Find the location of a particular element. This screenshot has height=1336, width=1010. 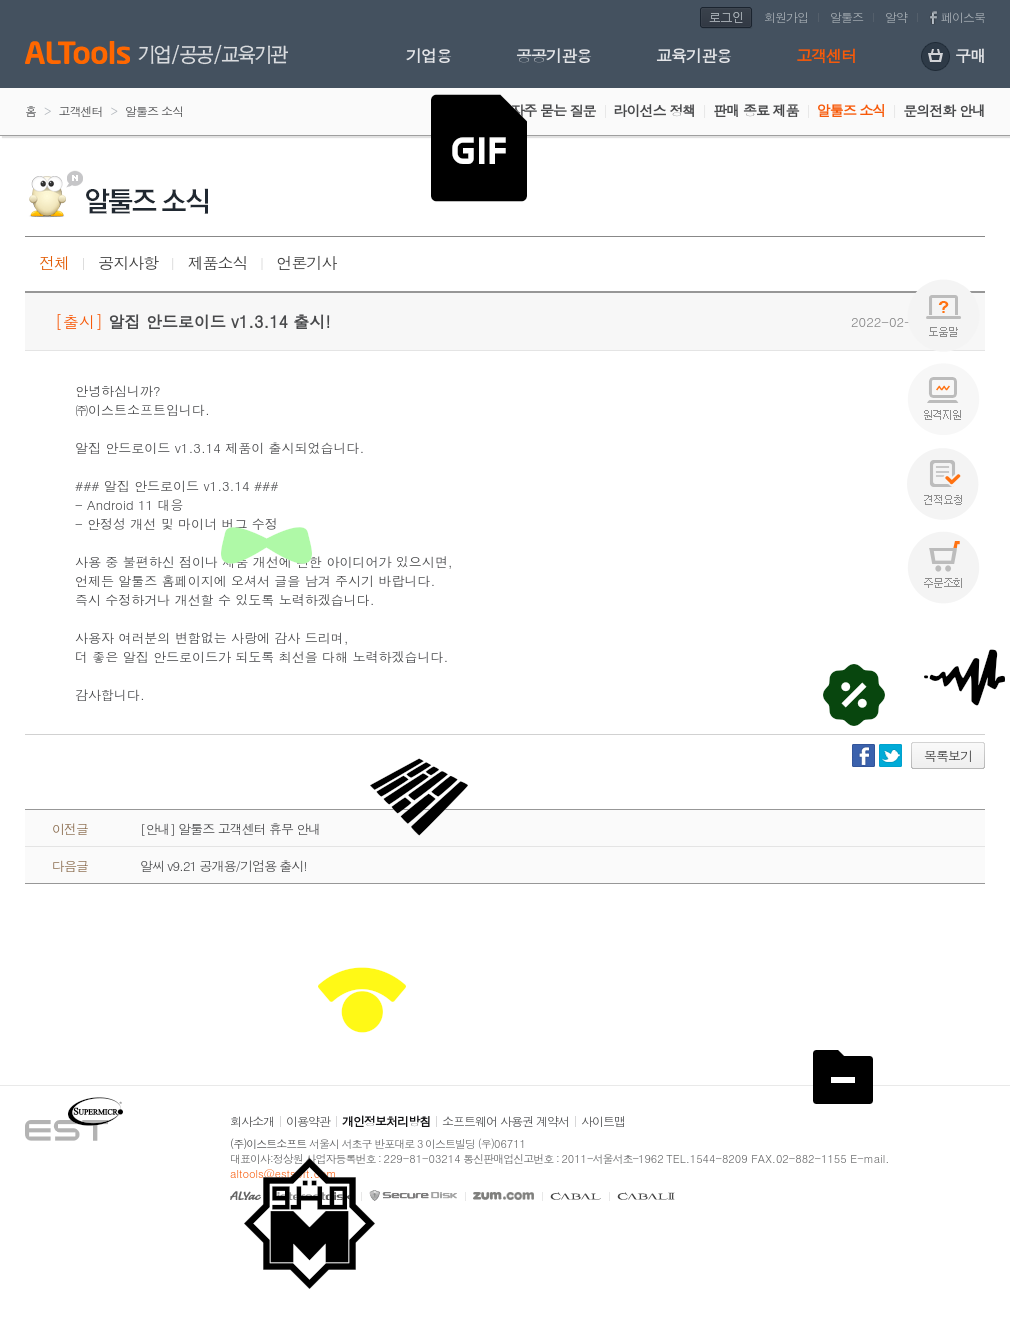

Atlassian Statuspage logo is located at coordinates (362, 1000).